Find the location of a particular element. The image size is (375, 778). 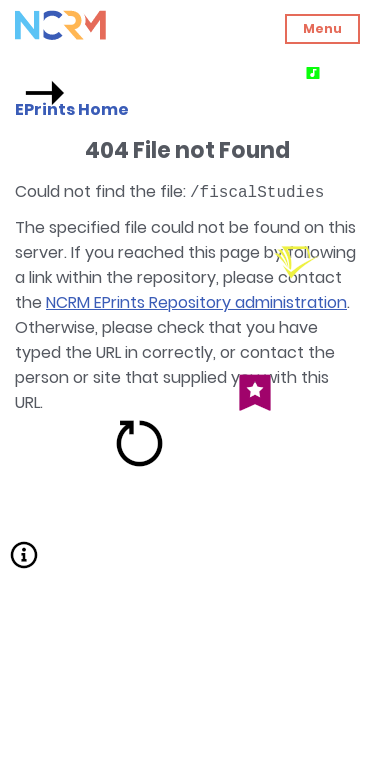

play or access music files is located at coordinates (313, 73).